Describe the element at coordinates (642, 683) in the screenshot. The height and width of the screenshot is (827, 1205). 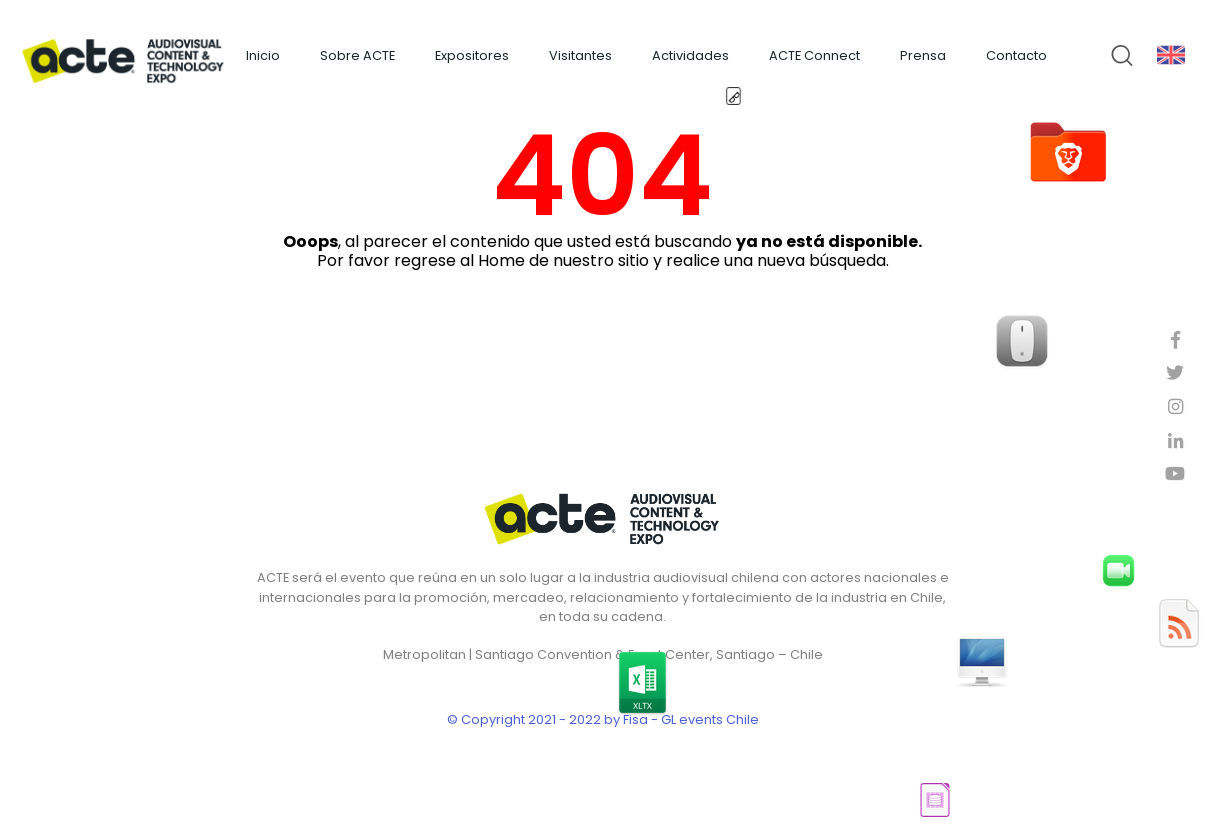
I see `excel spreadsheet template file` at that location.